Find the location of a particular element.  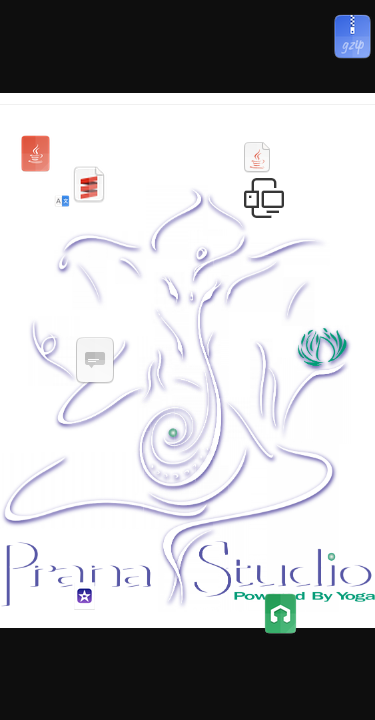

open a mobile video project in iMovie is located at coordinates (84, 596).